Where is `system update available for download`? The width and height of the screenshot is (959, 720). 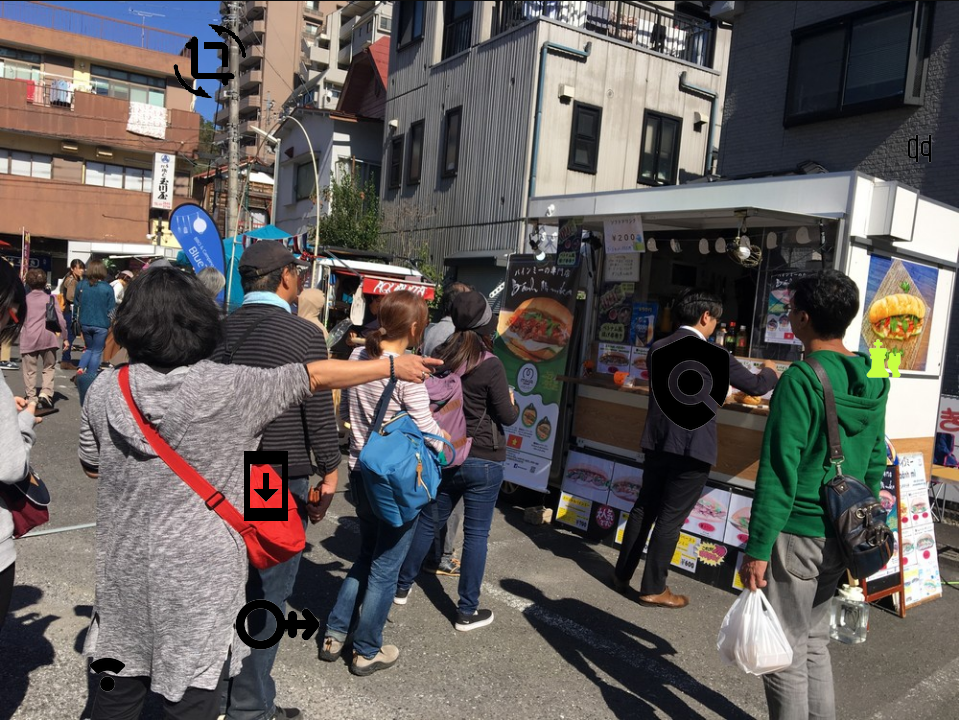
system update available for download is located at coordinates (266, 486).